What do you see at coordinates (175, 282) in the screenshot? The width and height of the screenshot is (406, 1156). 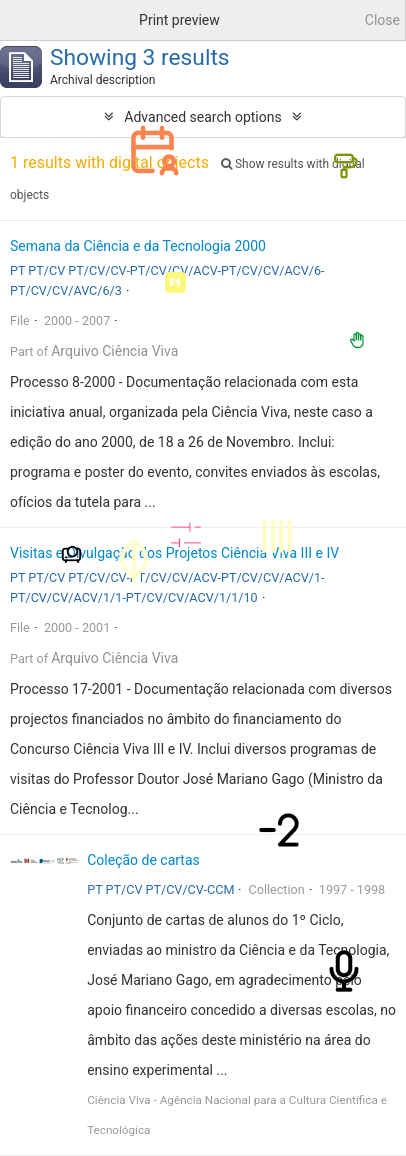 I see `access F1 help or documentation` at bounding box center [175, 282].